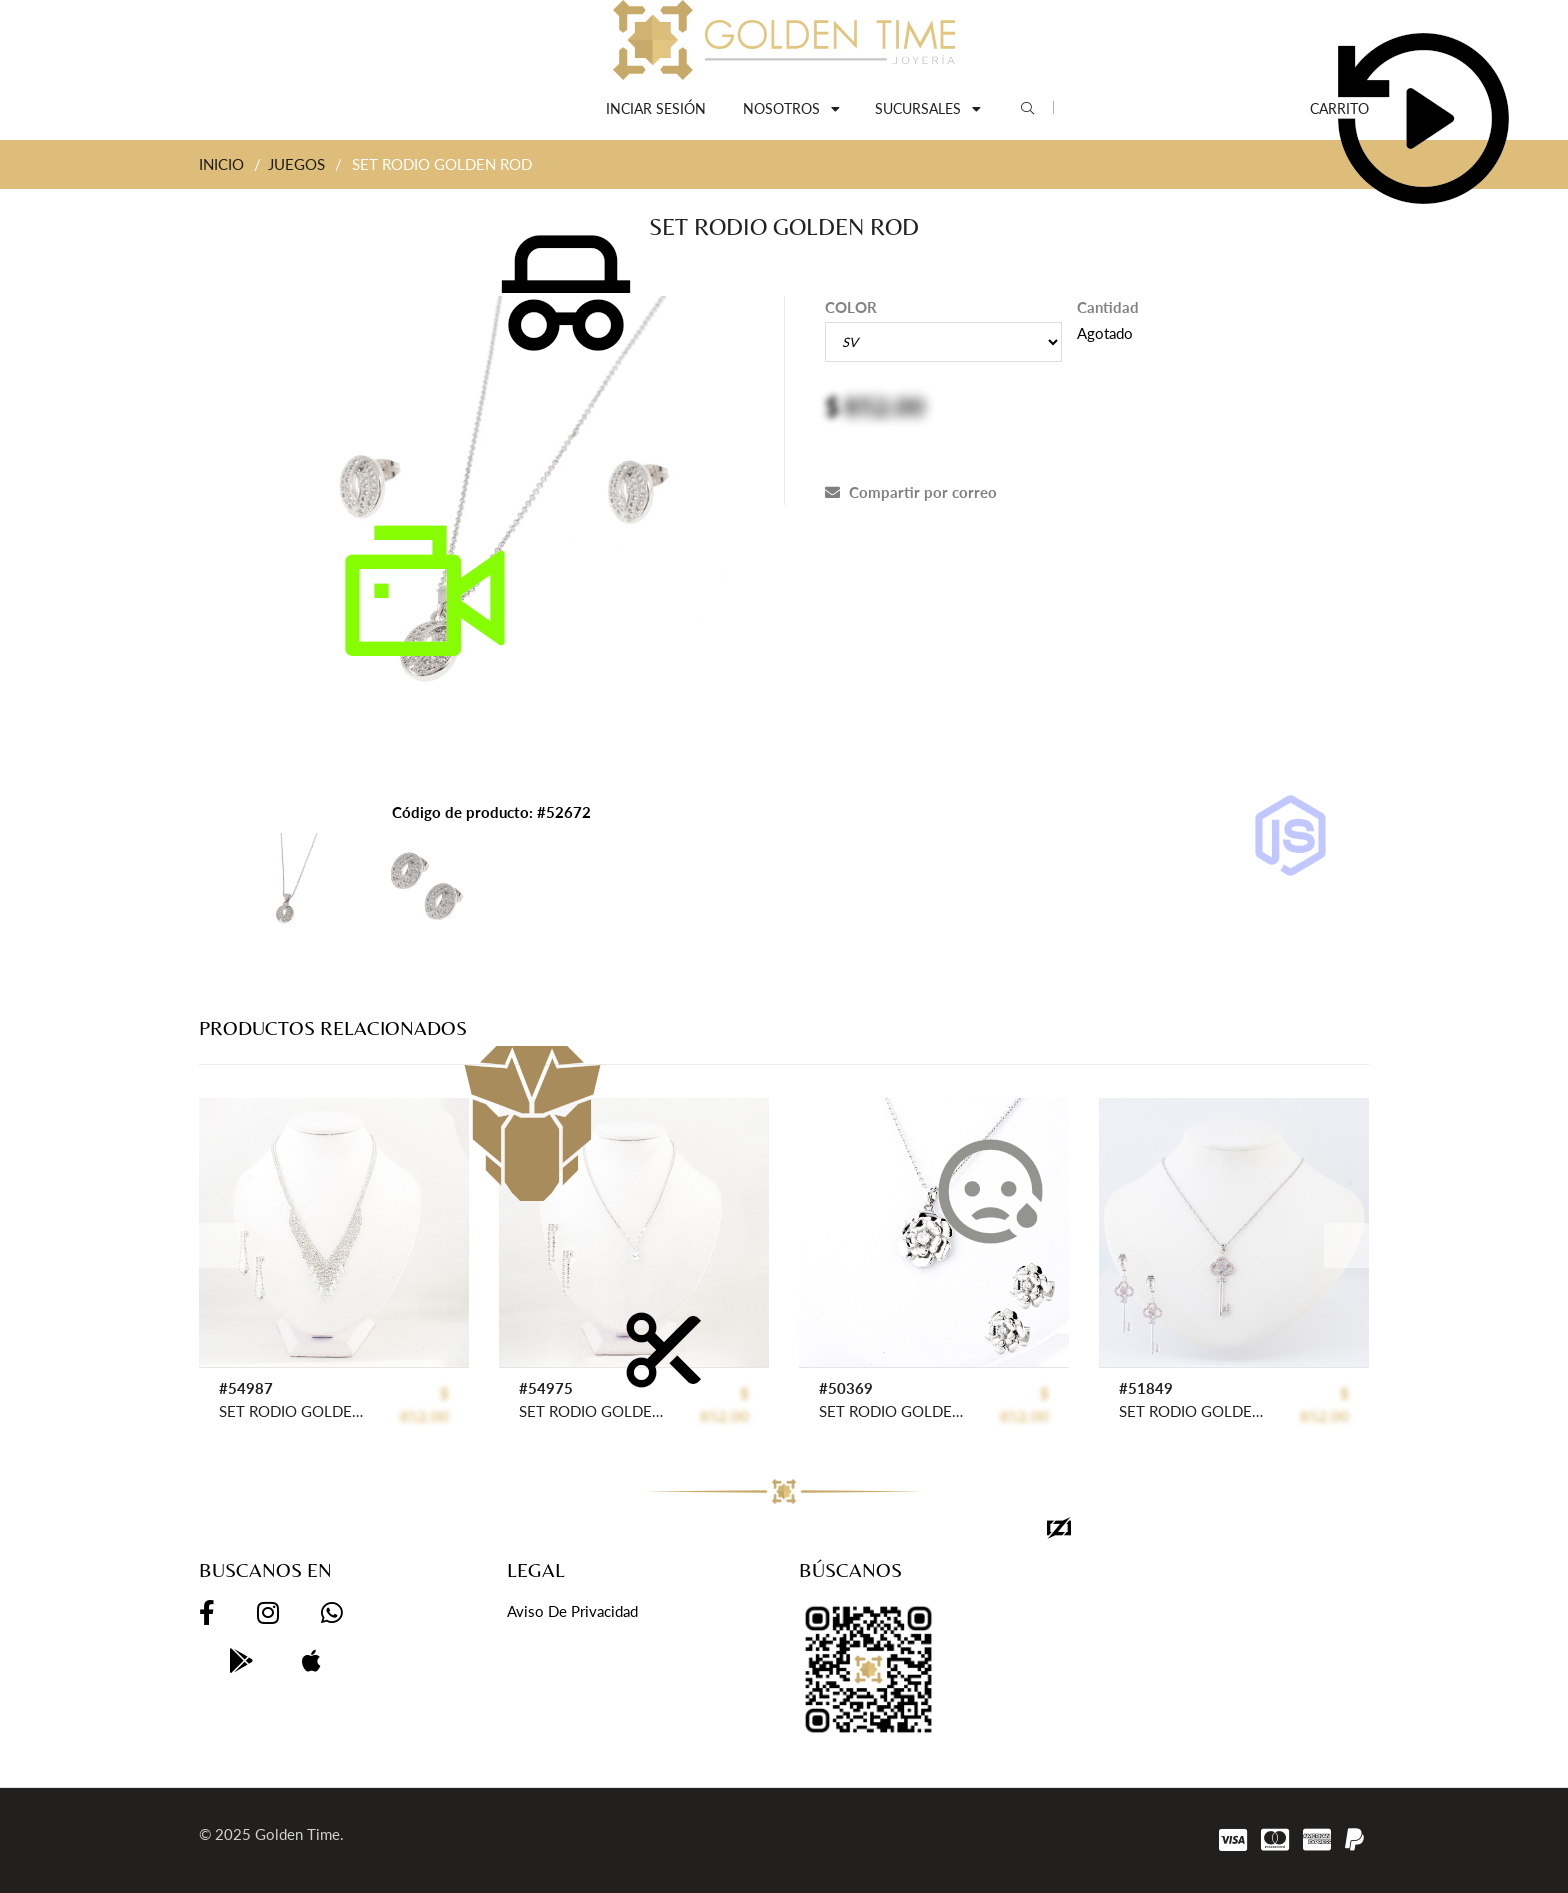  I want to click on view memories or flashback content, so click(1423, 118).